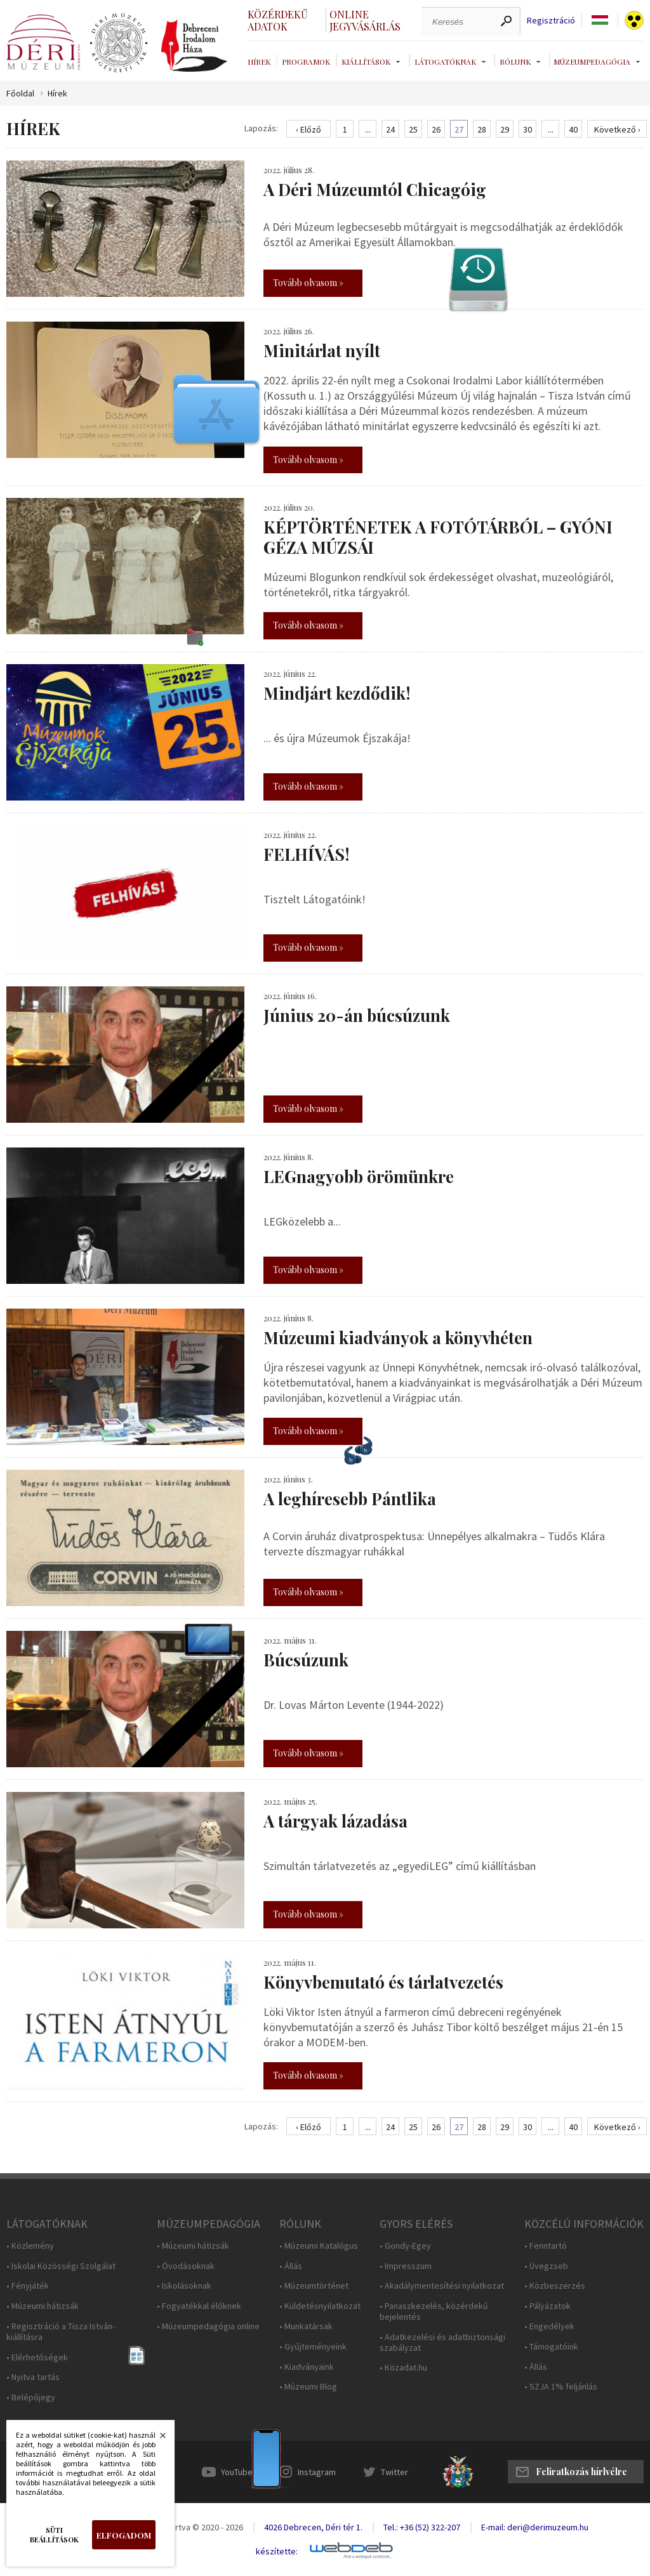  Describe the element at coordinates (478, 280) in the screenshot. I see `access time machine backup disk` at that location.